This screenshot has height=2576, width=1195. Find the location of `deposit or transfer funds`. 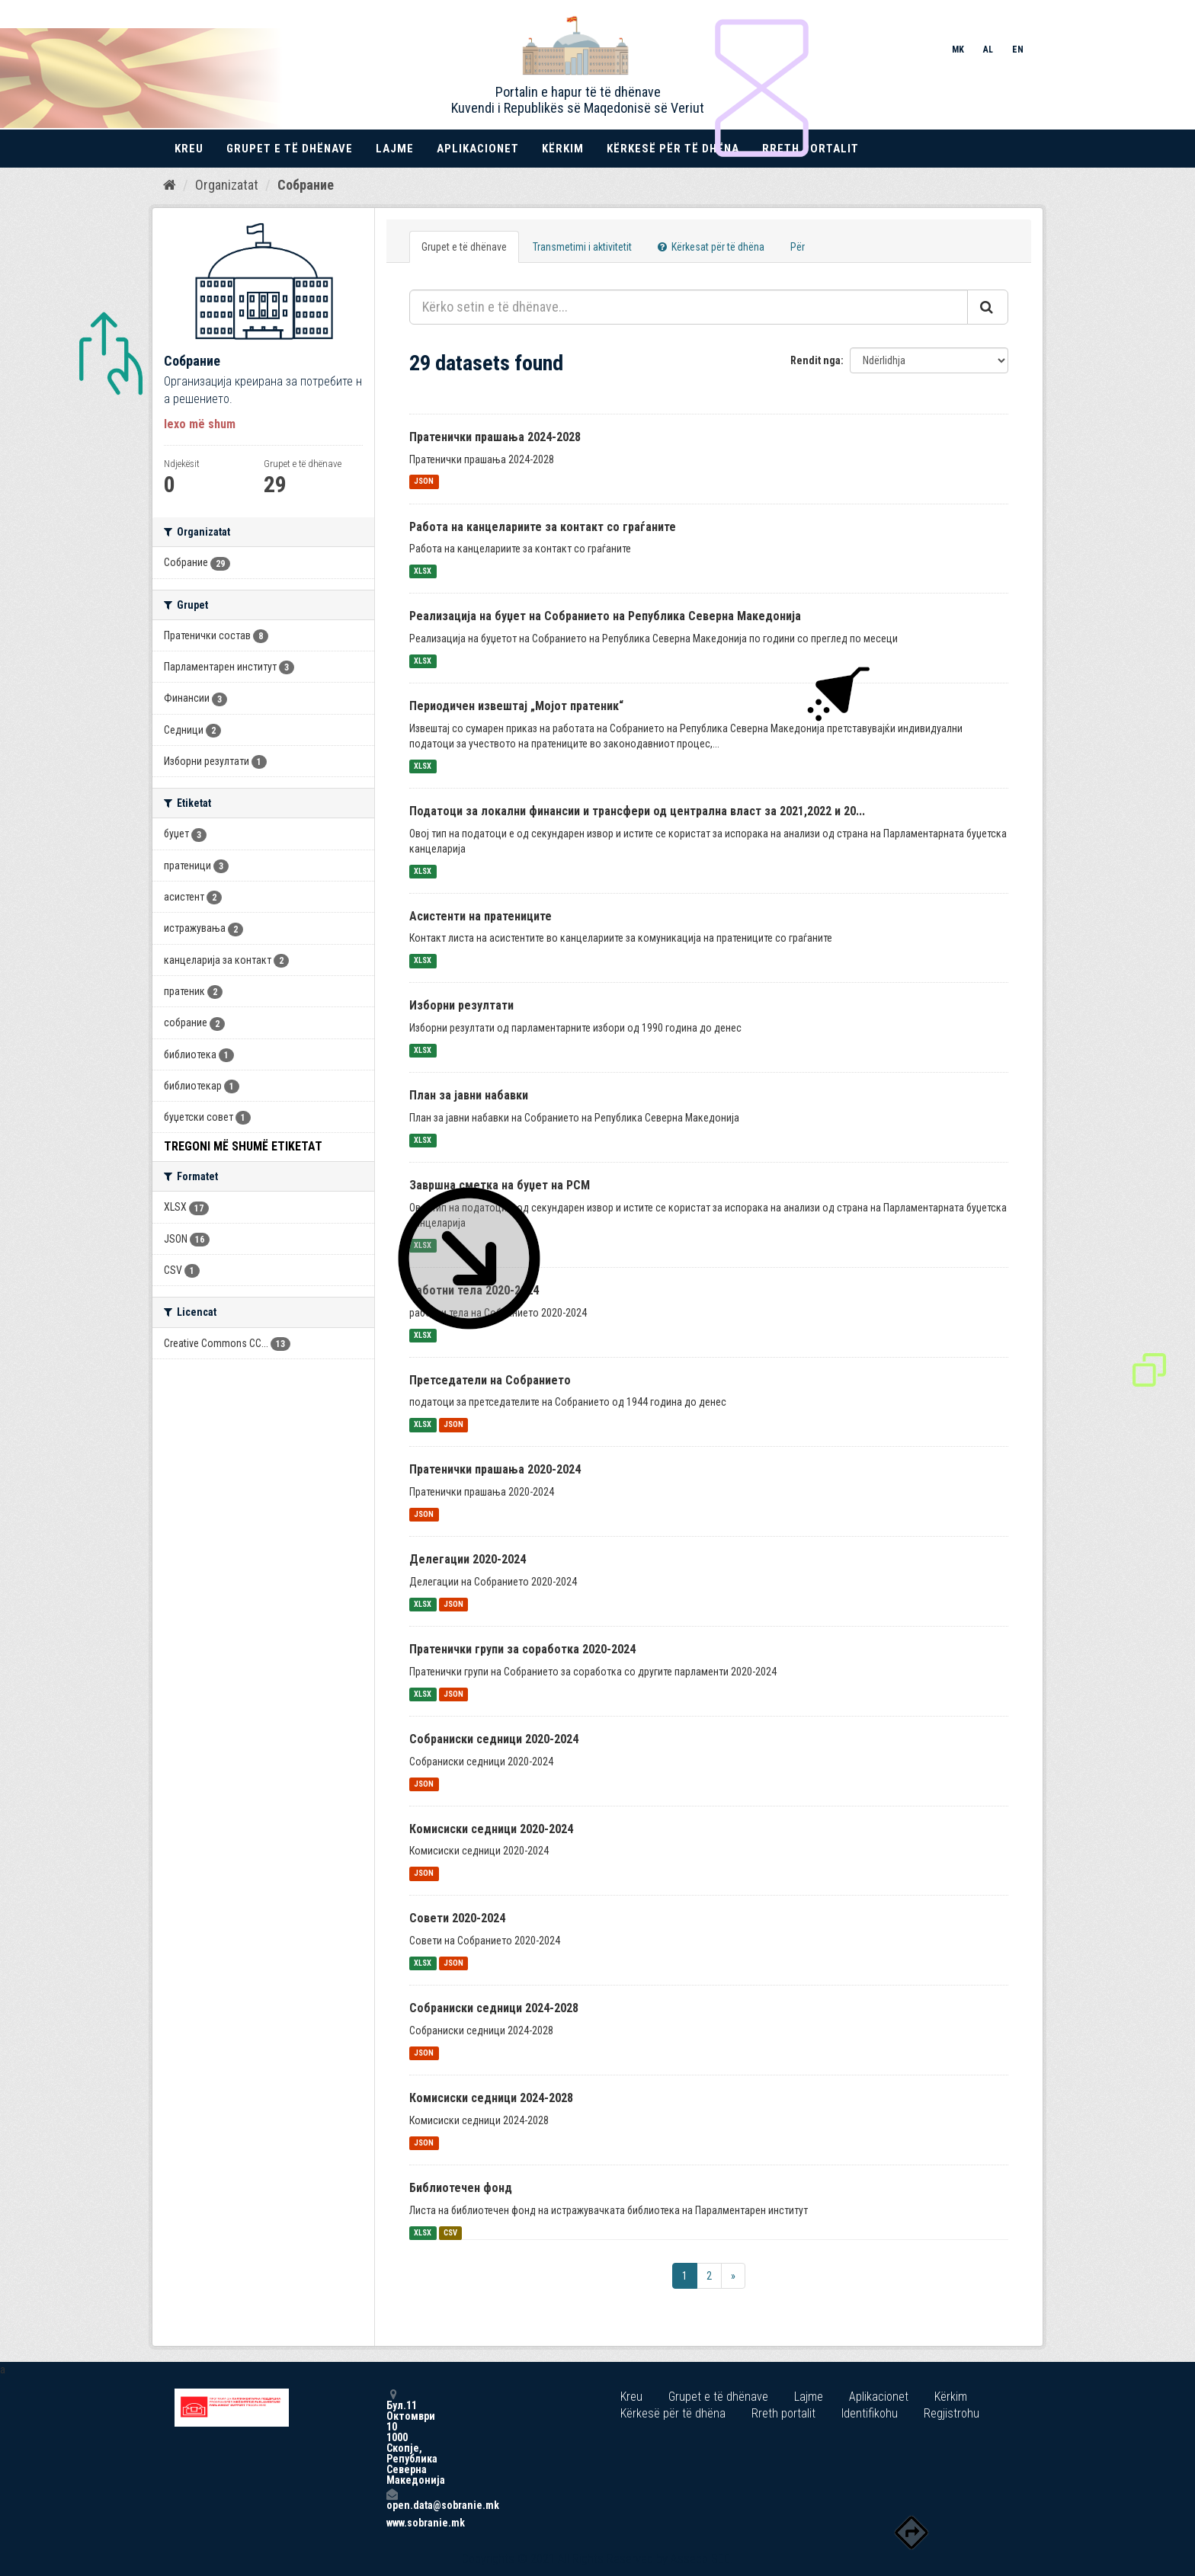

deposit or transfer funds is located at coordinates (107, 354).